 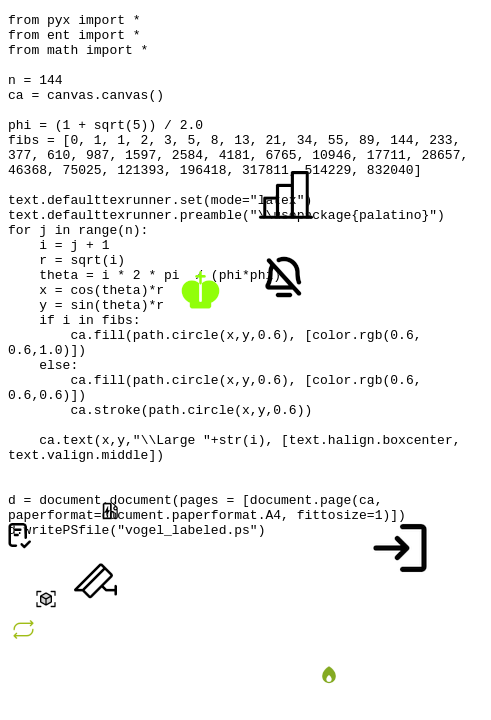 I want to click on find nearby electric vehicle charging stations, so click(x=110, y=511).